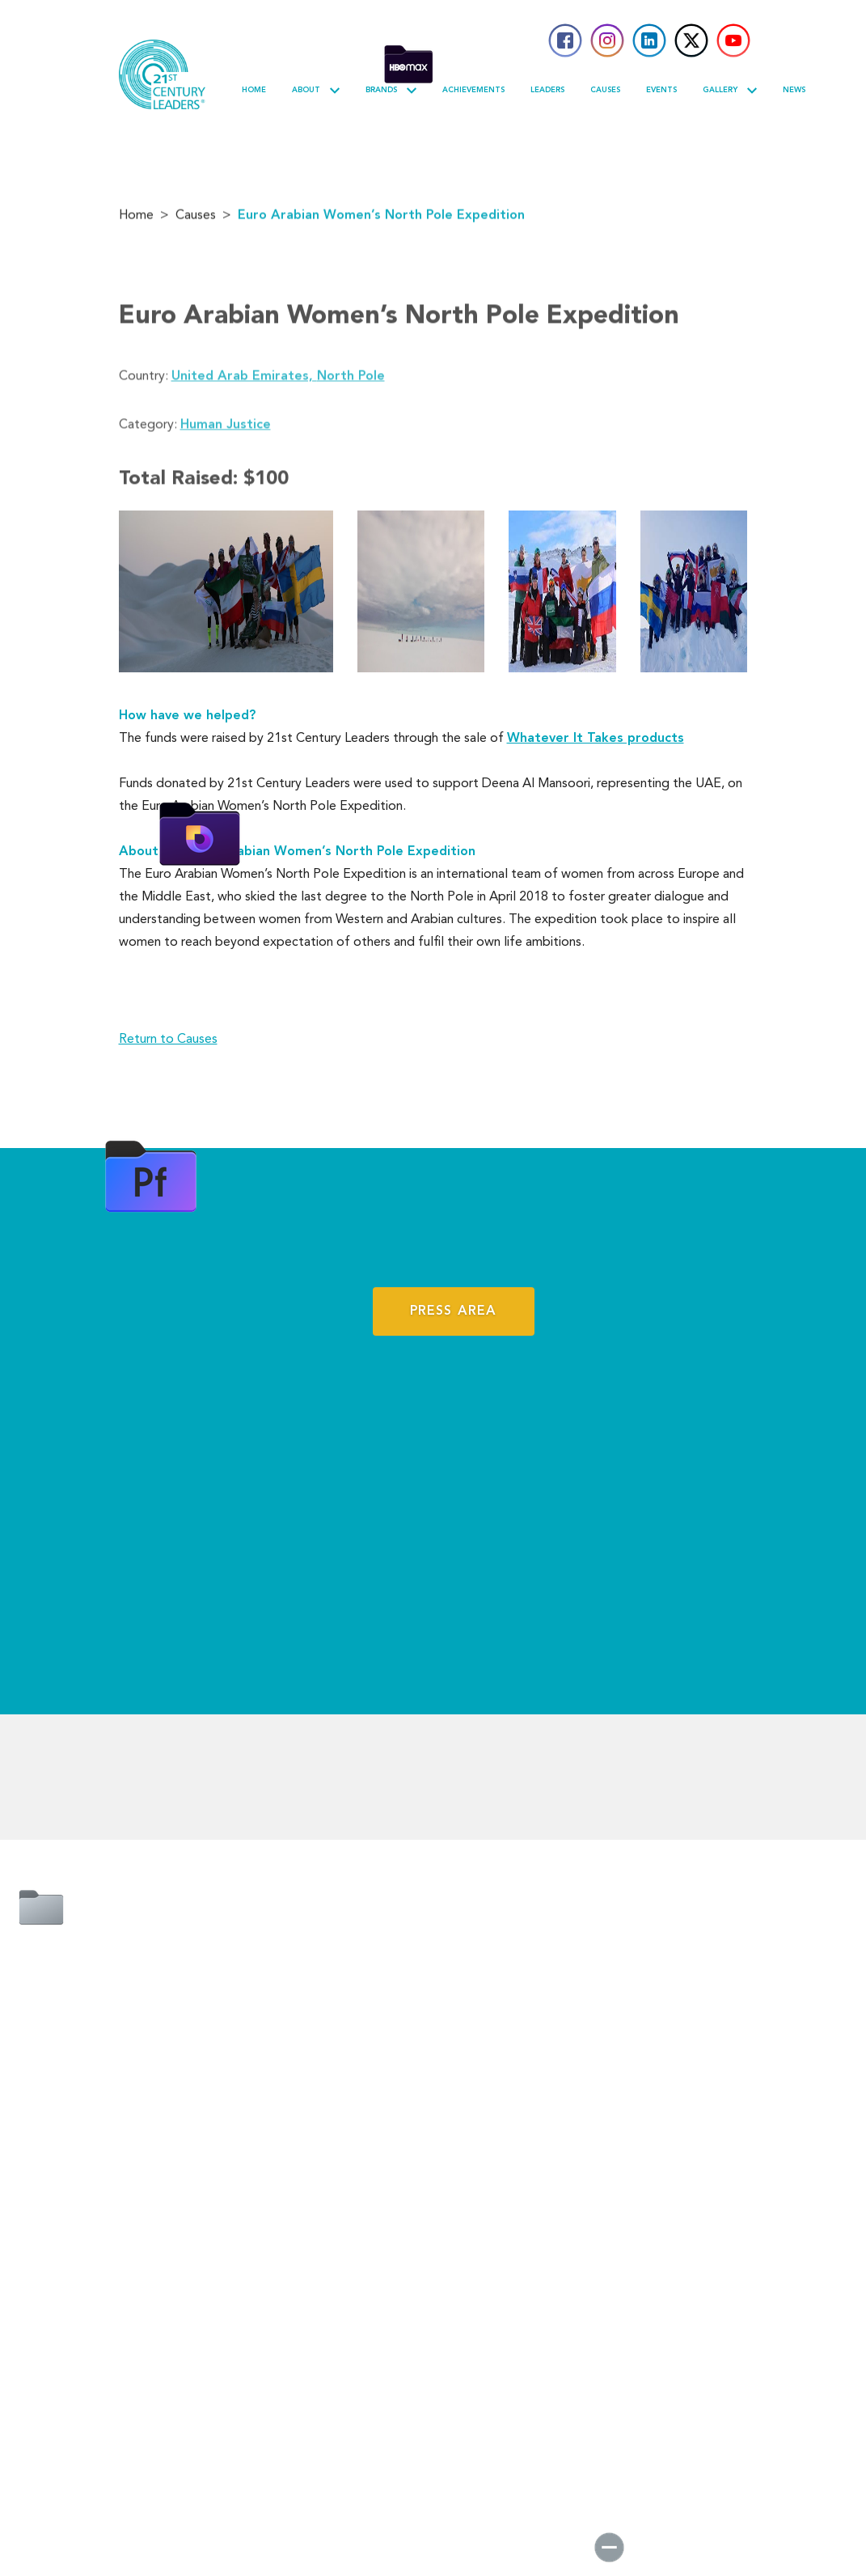  What do you see at coordinates (609, 2547) in the screenshot?
I see `indicates file excluded from dropbox selective sync` at bounding box center [609, 2547].